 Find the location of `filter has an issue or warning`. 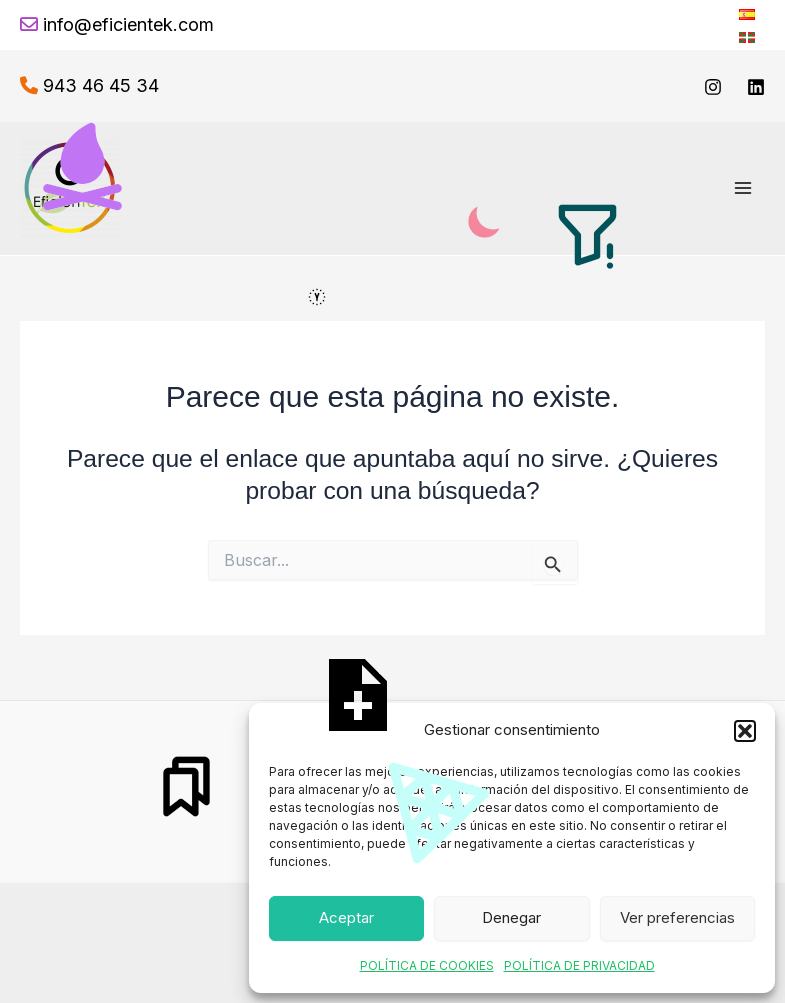

filter has an issue or warning is located at coordinates (587, 233).